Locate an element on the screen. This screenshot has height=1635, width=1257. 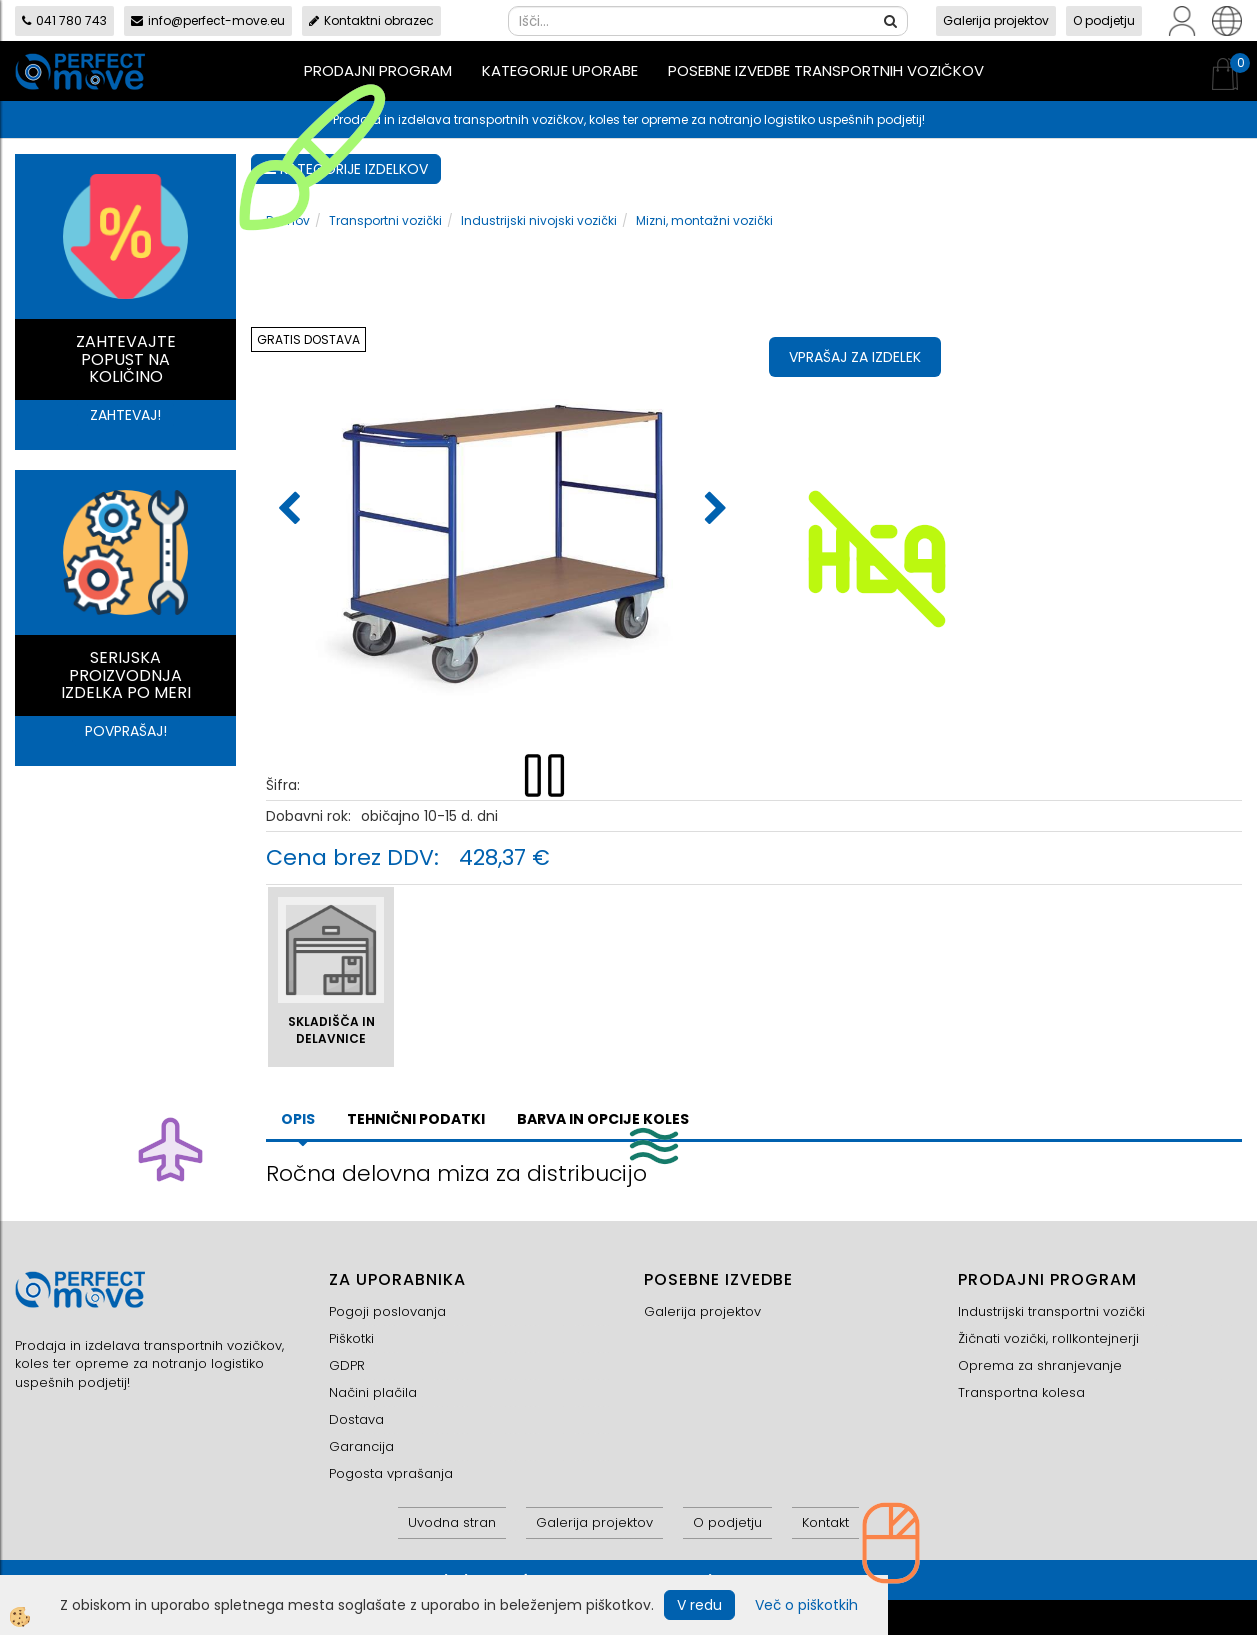
enable airplane mode is located at coordinates (170, 1149).